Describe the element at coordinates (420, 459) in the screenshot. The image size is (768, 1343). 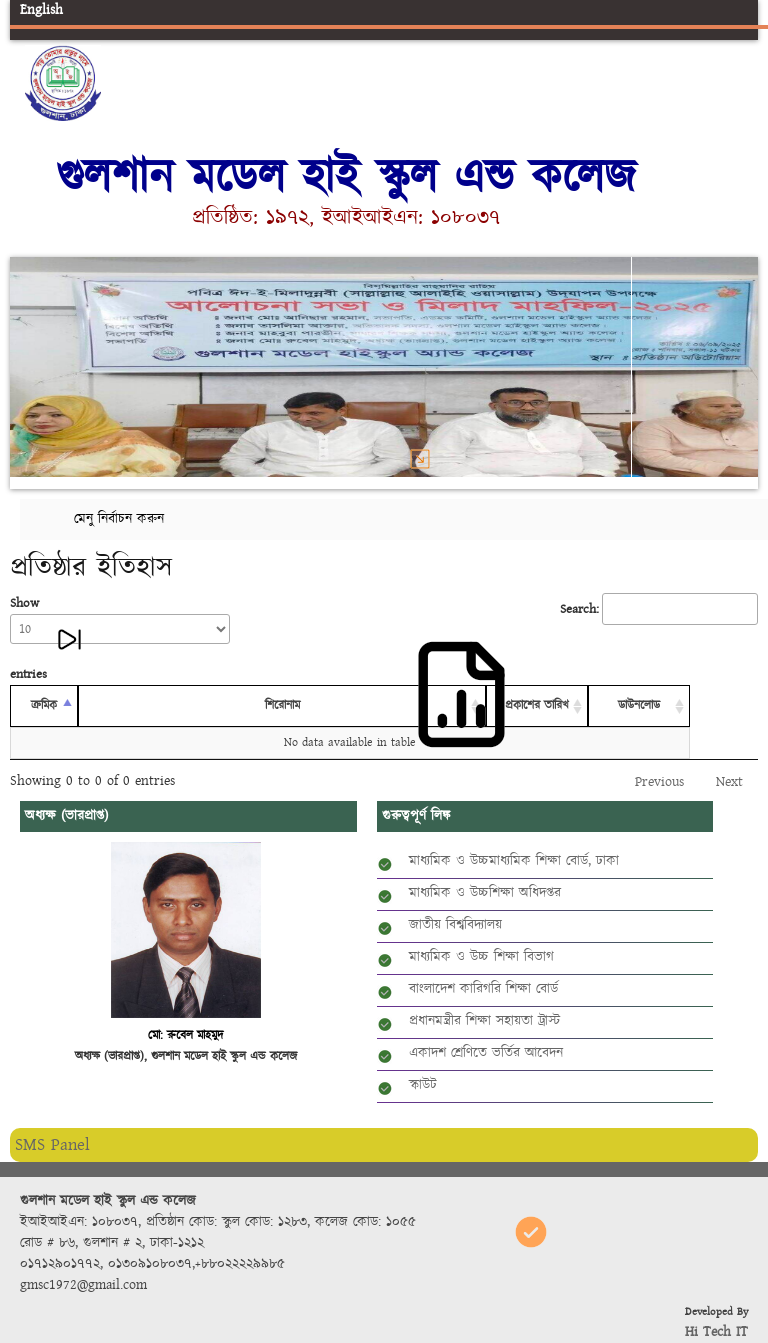
I see `navigate to the bottom-right section` at that location.